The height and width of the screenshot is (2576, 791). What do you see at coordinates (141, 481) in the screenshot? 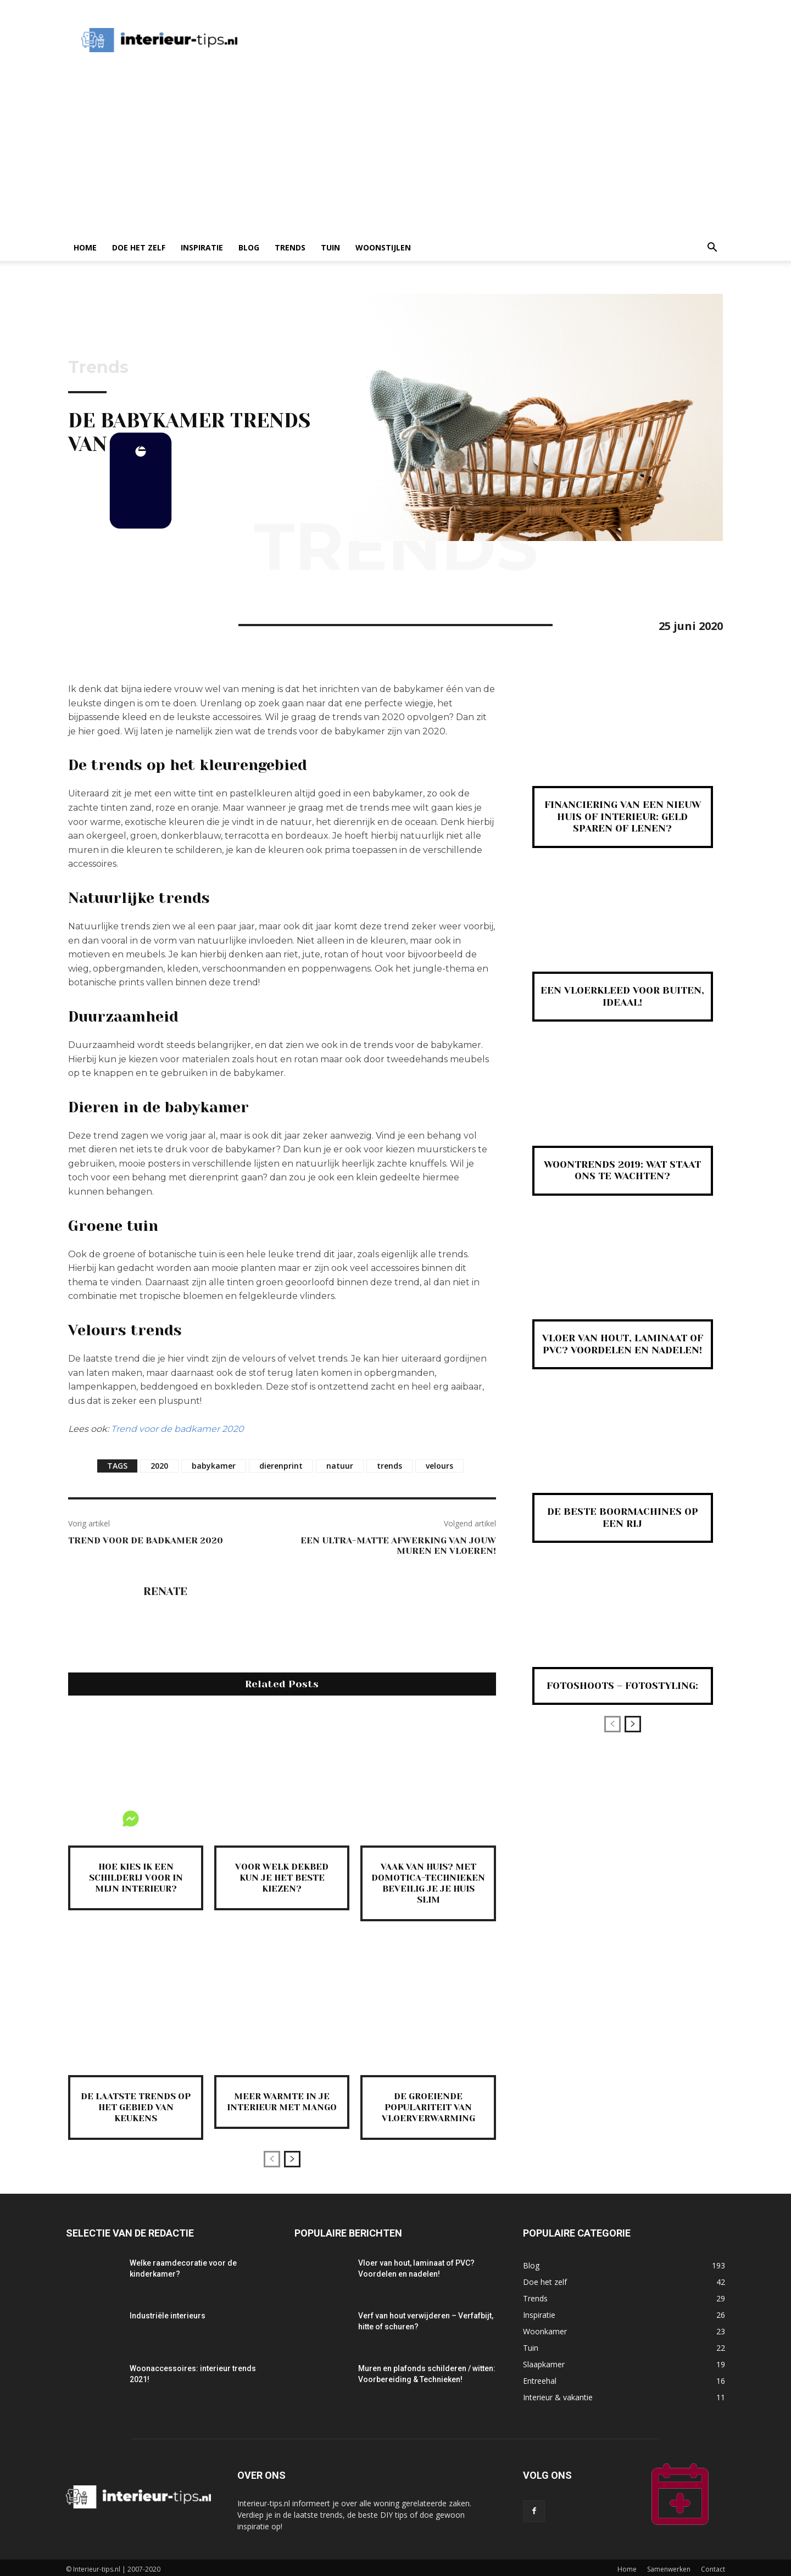
I see `access device camera from mobile` at bounding box center [141, 481].